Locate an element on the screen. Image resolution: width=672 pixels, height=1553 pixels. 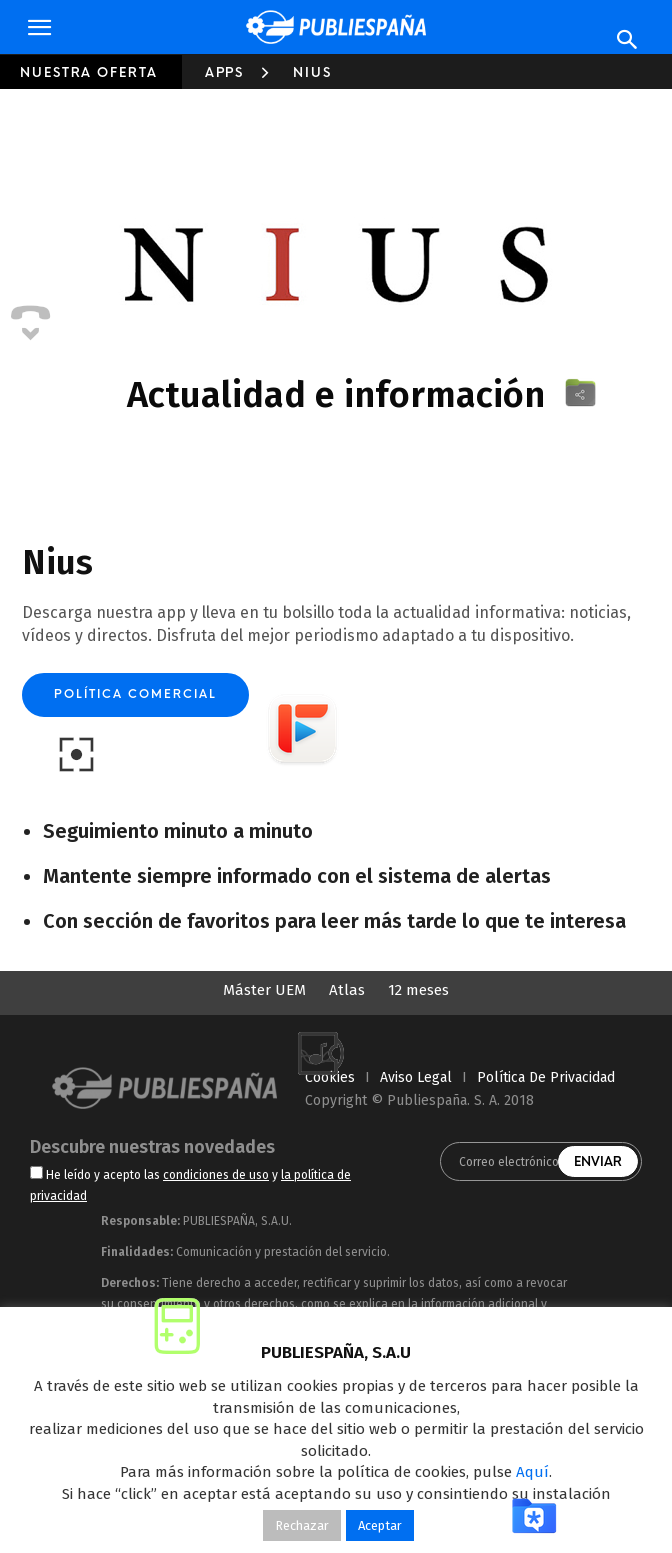
open your public shared folder is located at coordinates (580, 392).